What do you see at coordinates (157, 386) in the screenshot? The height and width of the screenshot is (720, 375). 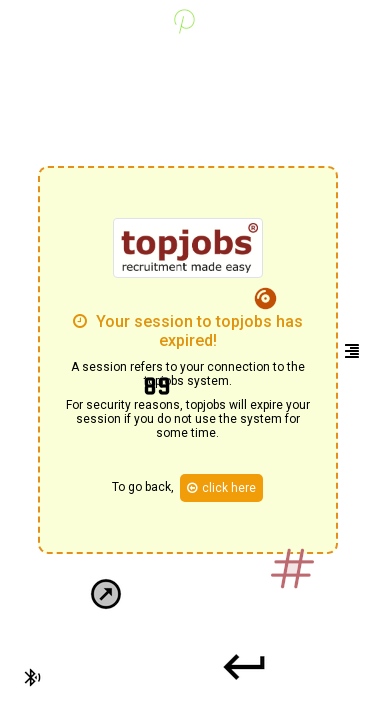 I see `displays the number 89 as a count or badge indicator` at bounding box center [157, 386].